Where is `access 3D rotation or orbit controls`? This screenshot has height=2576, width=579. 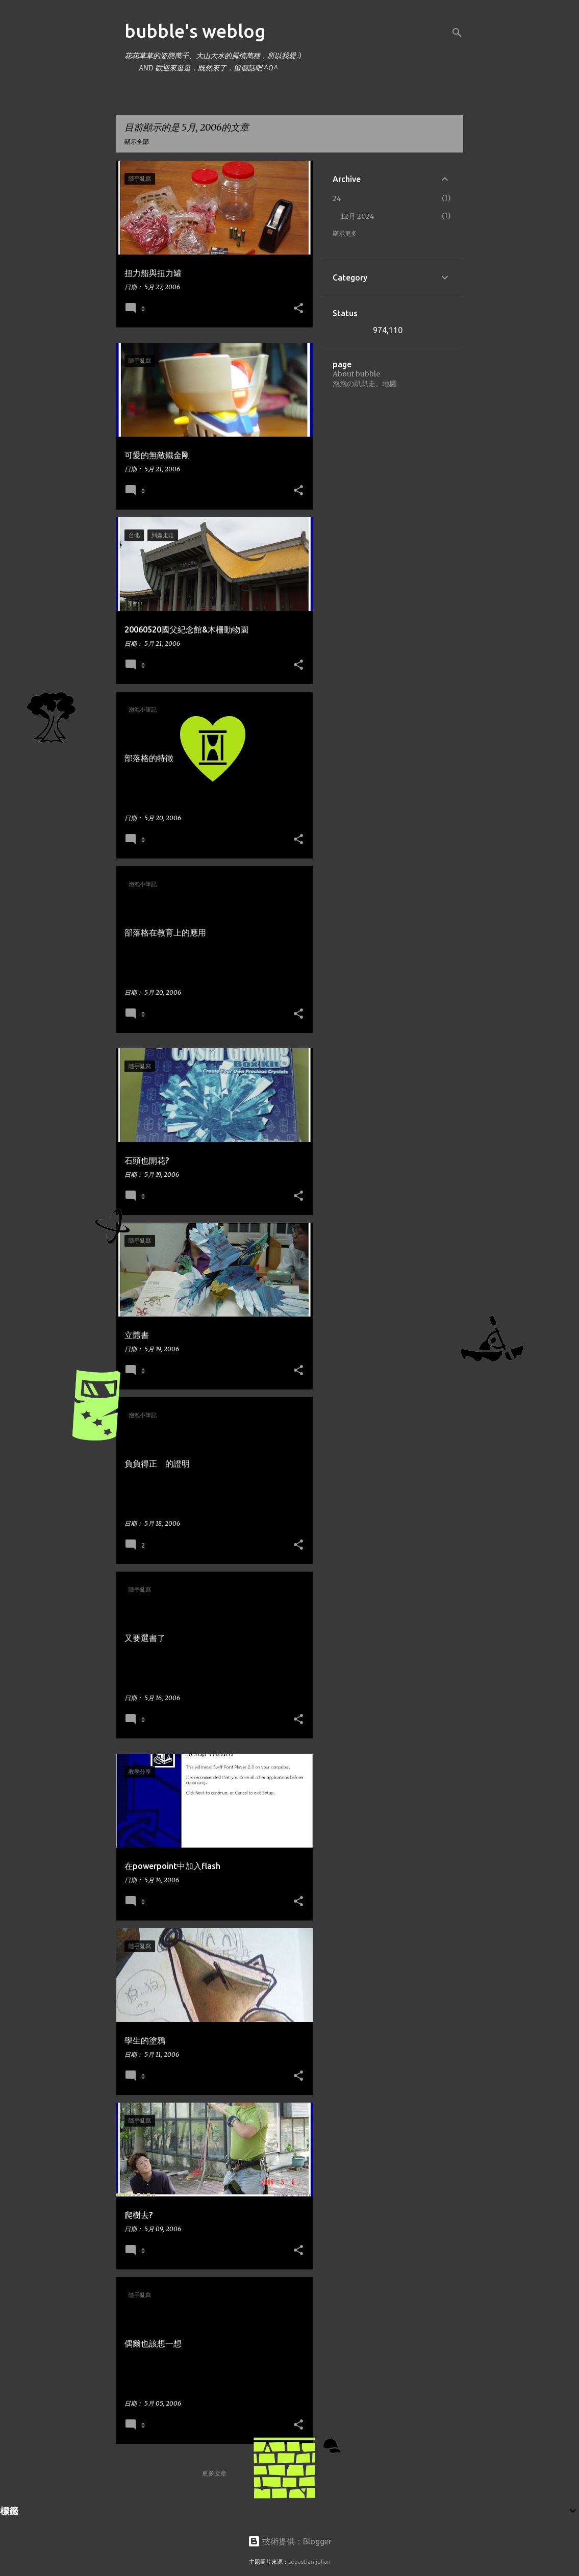
access 3D rotation or orbit controls is located at coordinates (112, 1226).